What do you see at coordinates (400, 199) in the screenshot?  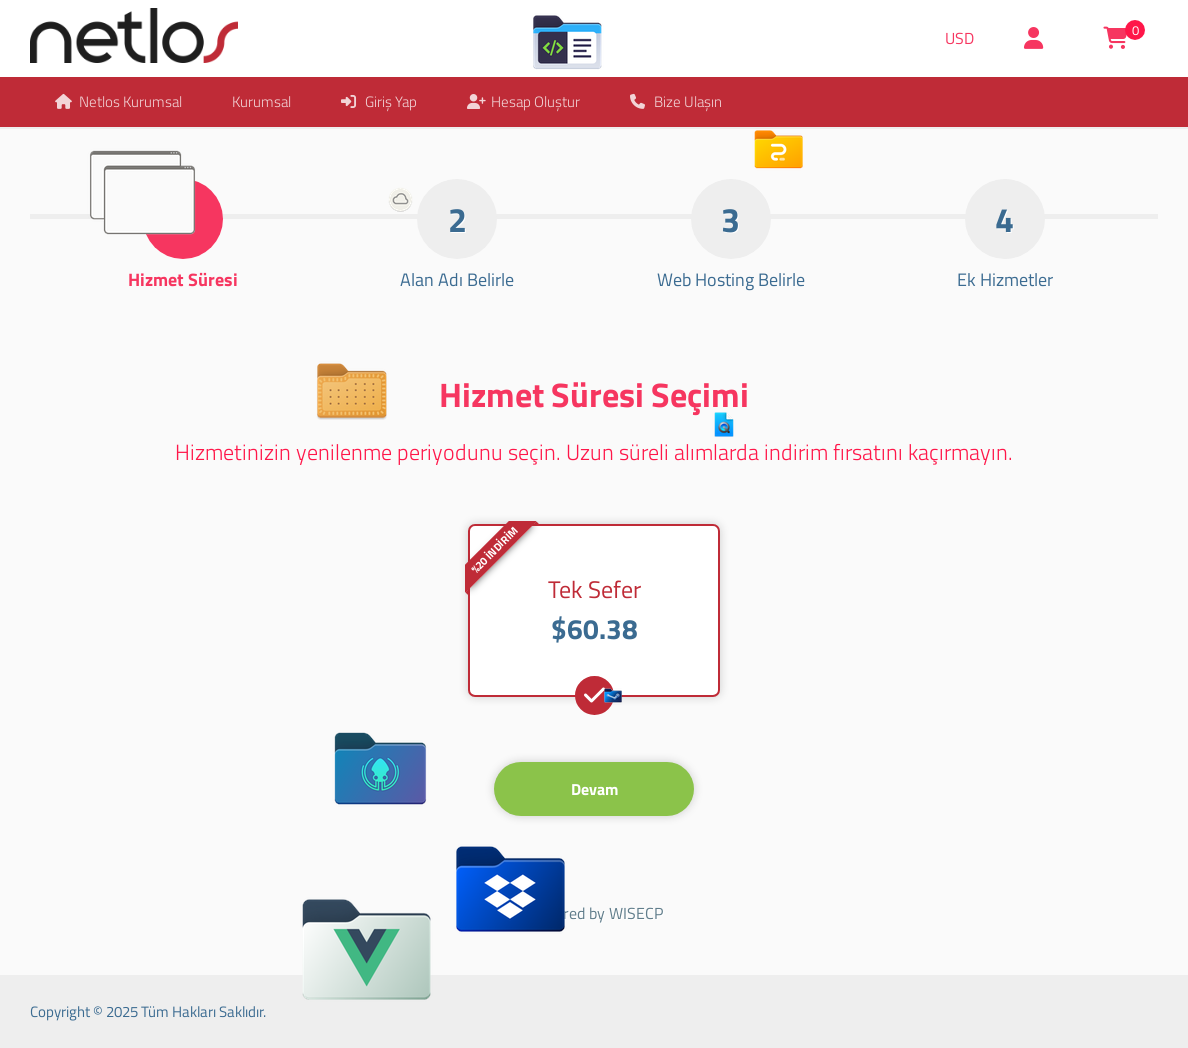 I see `indicates file is synced with Dropbox cloud storage` at bounding box center [400, 199].